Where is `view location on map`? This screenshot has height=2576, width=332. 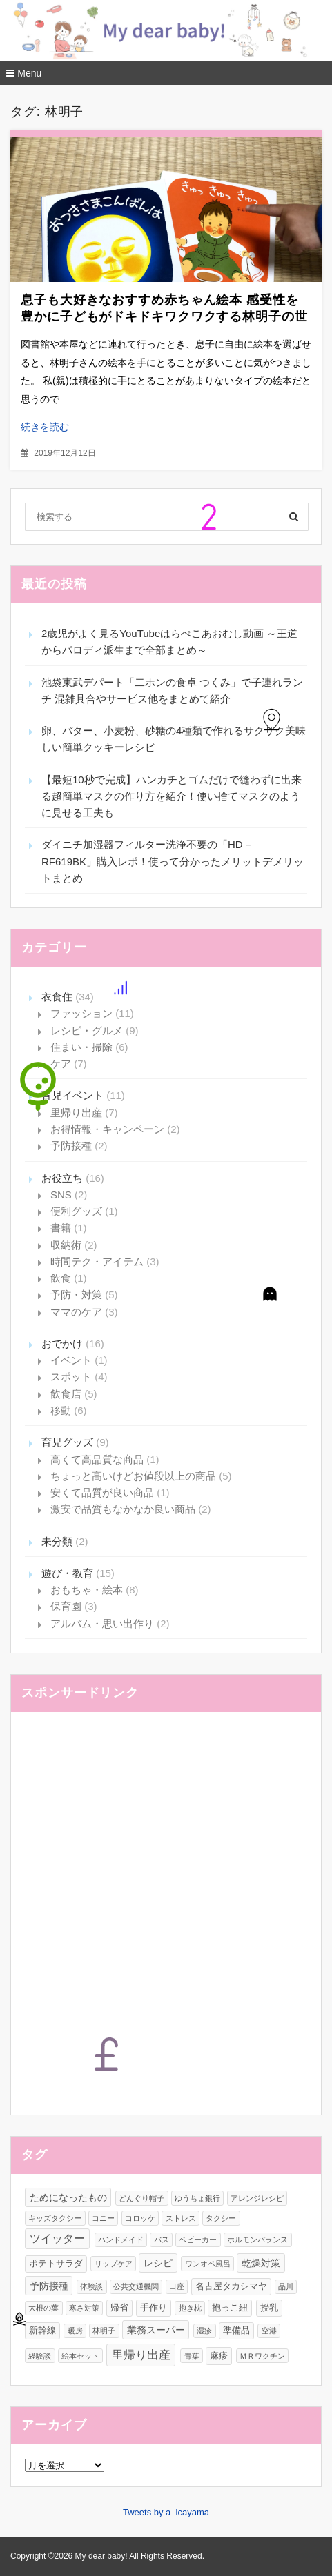 view location on map is located at coordinates (271, 719).